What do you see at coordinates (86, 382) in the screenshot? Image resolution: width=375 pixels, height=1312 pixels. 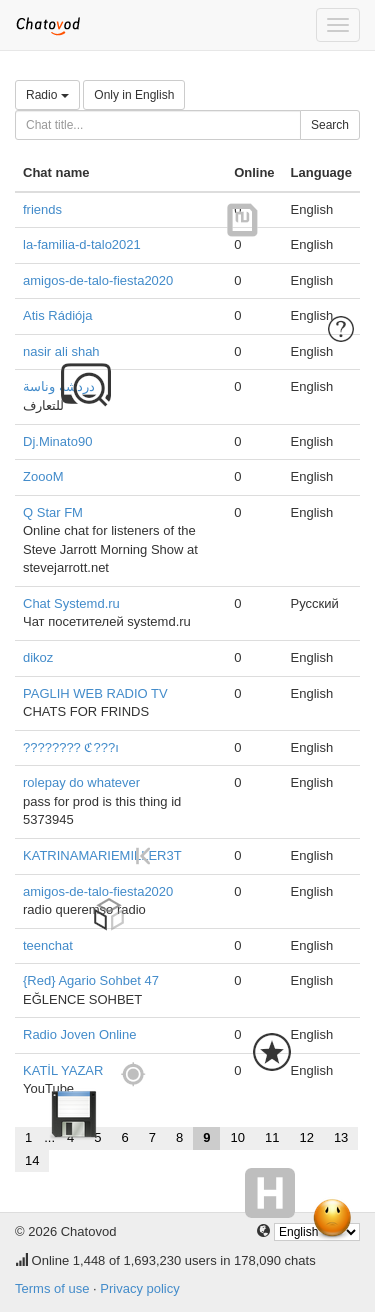 I see `open image viewer application` at bounding box center [86, 382].